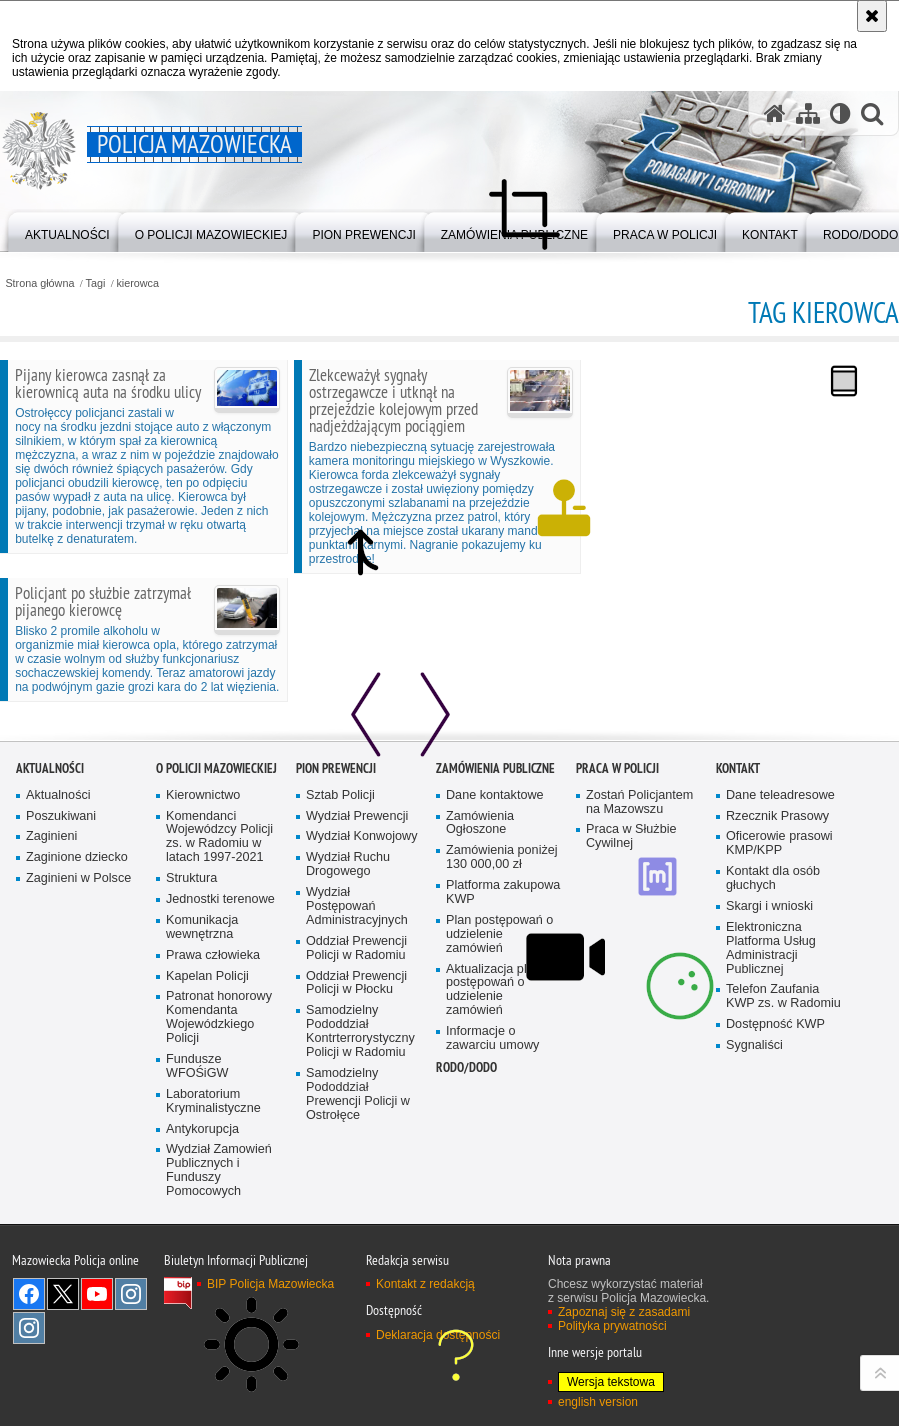 This screenshot has height=1426, width=899. What do you see at coordinates (657, 876) in the screenshot?
I see `open matrix messaging app` at bounding box center [657, 876].